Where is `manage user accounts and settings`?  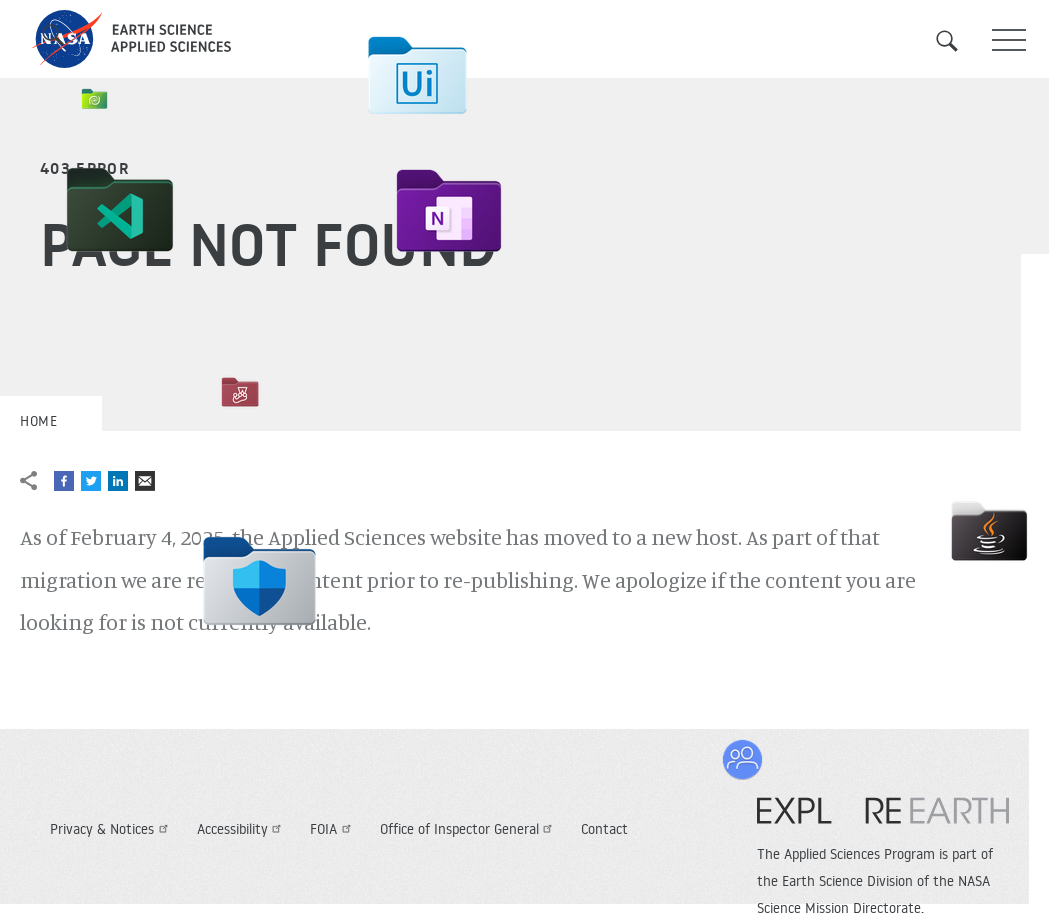 manage user accounts and settings is located at coordinates (742, 759).